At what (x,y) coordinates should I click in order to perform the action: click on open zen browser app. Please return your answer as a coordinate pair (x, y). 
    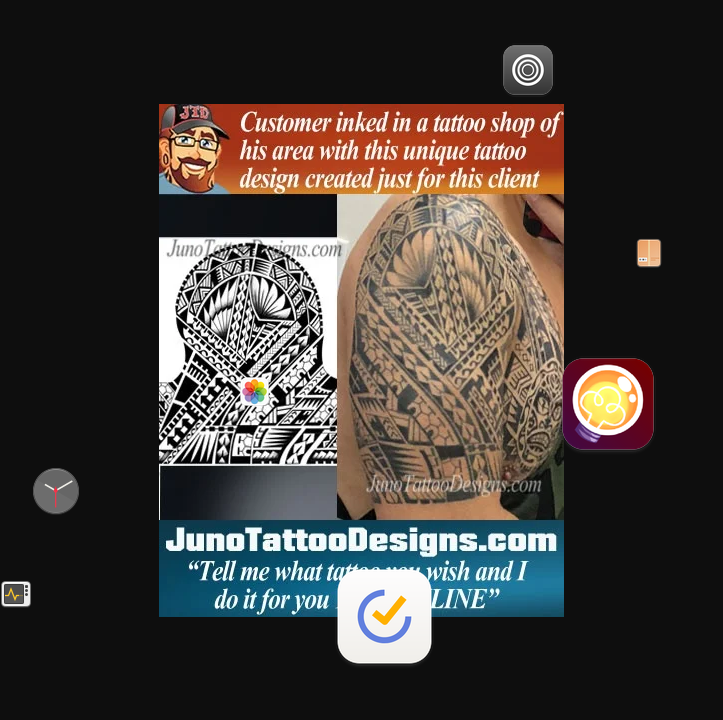
    Looking at the image, I should click on (528, 70).